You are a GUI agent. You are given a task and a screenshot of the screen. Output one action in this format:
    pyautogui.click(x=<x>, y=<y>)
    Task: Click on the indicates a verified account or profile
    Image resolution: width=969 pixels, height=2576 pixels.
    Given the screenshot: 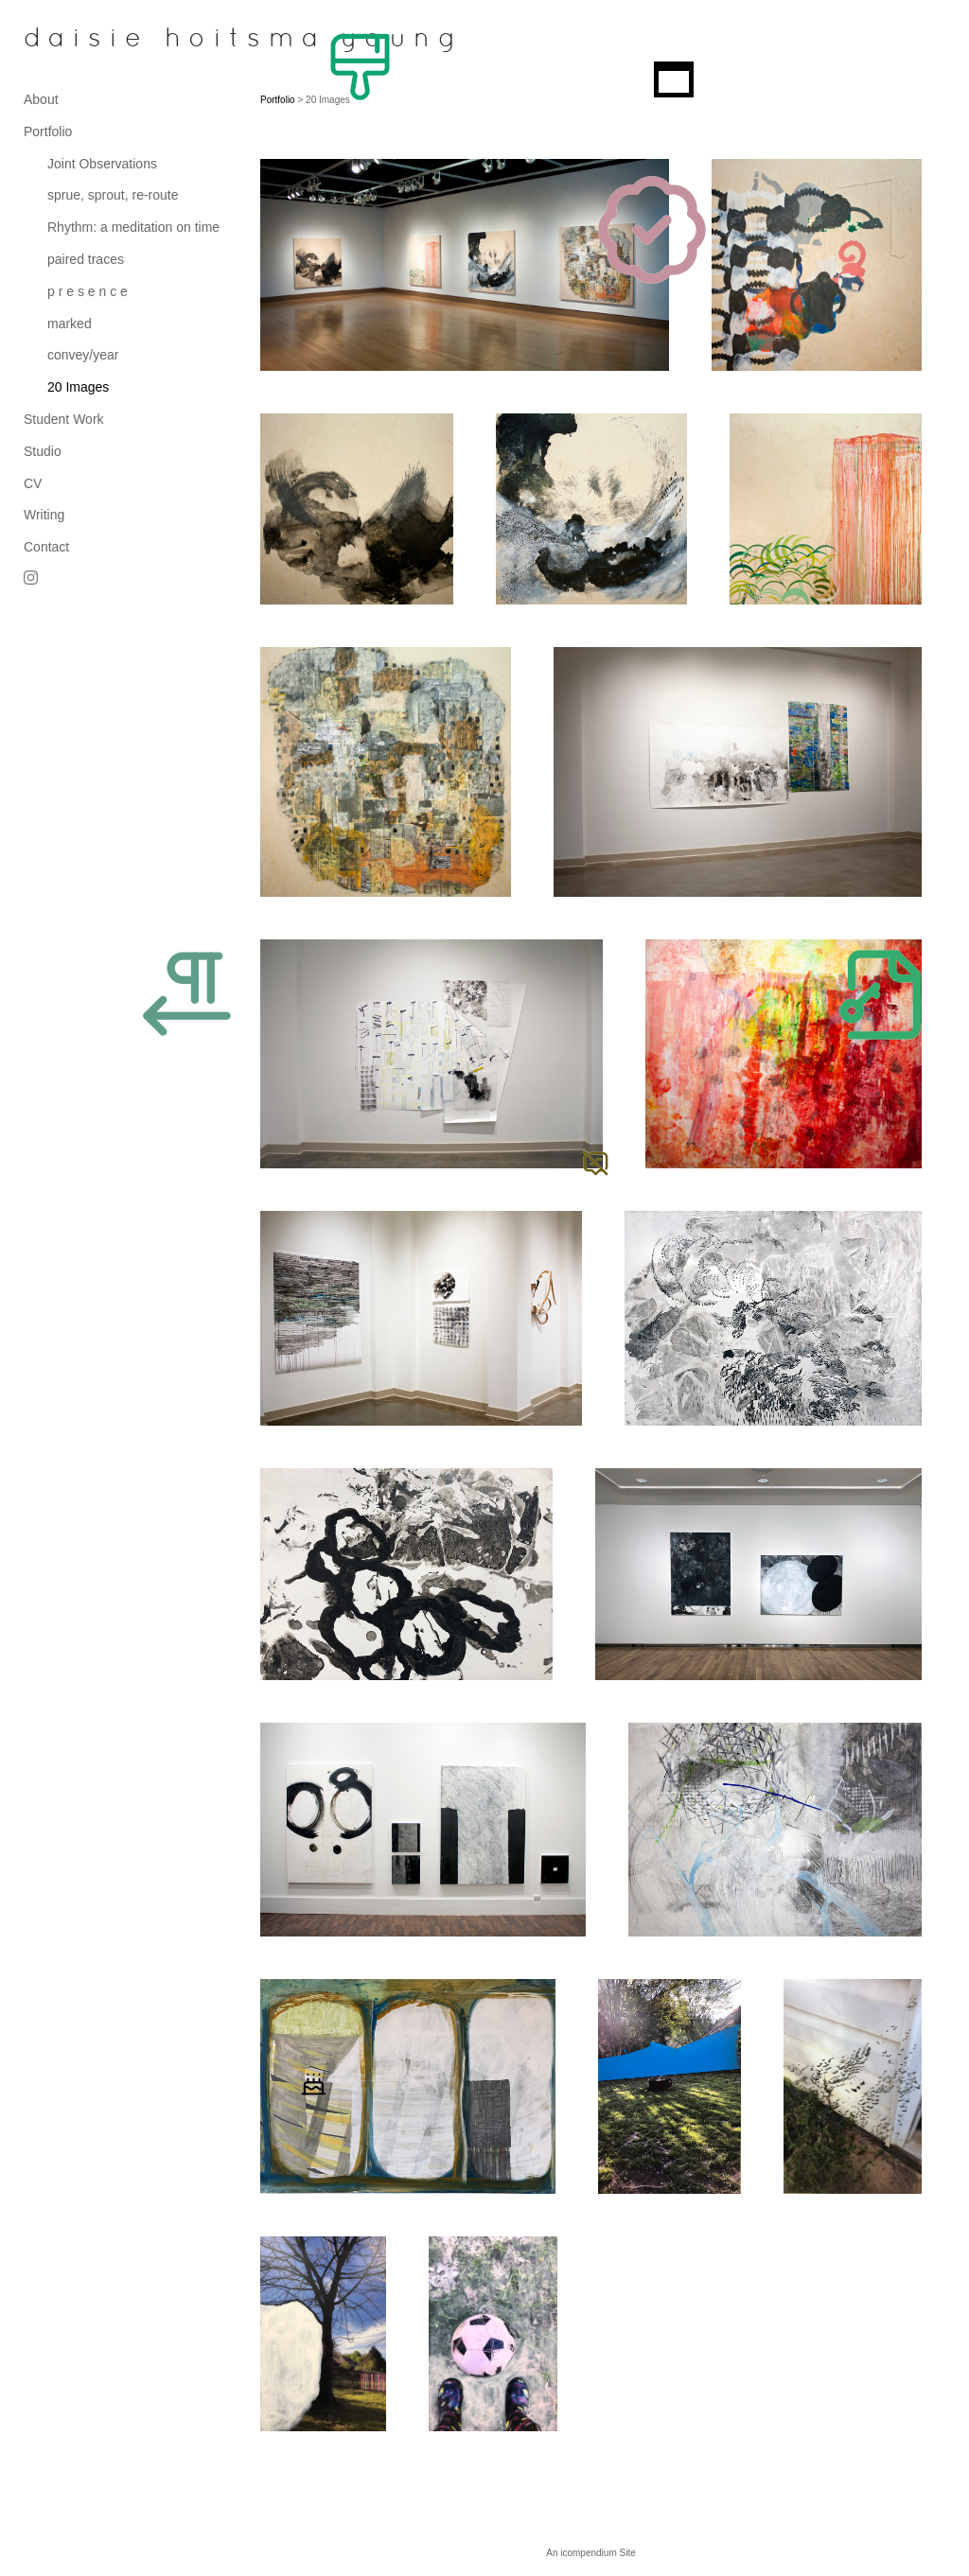 What is the action you would take?
    pyautogui.click(x=652, y=230)
    